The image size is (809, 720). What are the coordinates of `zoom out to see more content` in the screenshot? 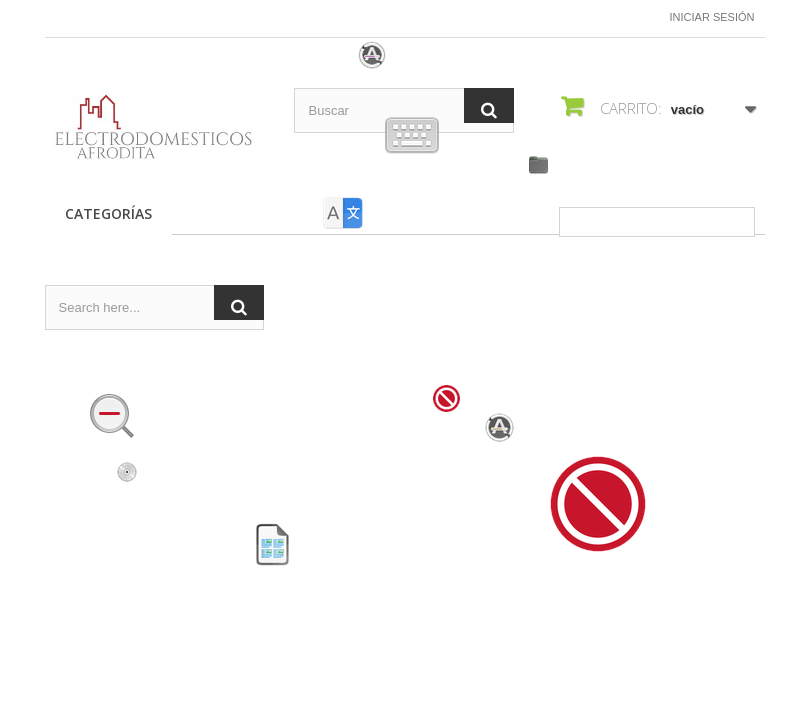 It's located at (112, 416).